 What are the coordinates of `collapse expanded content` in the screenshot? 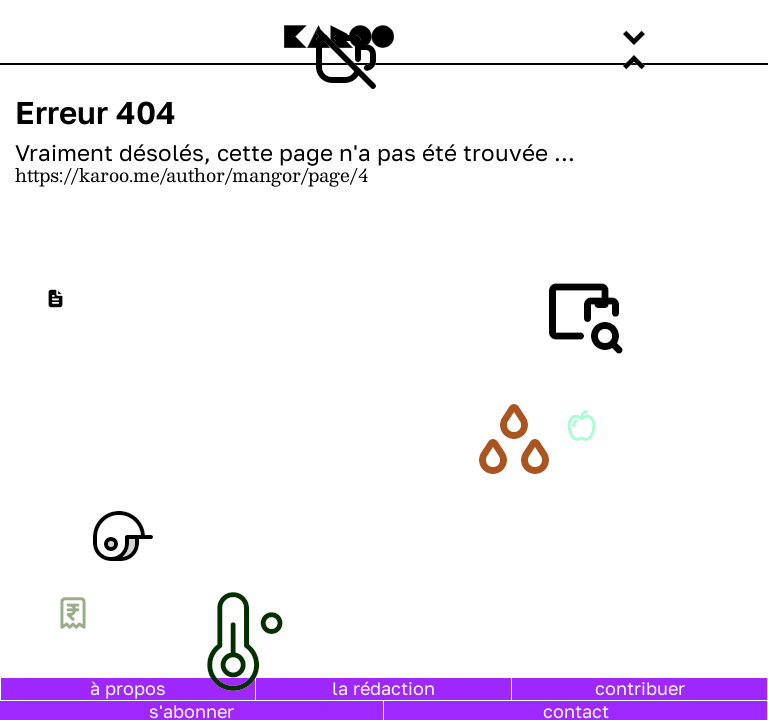 It's located at (634, 50).